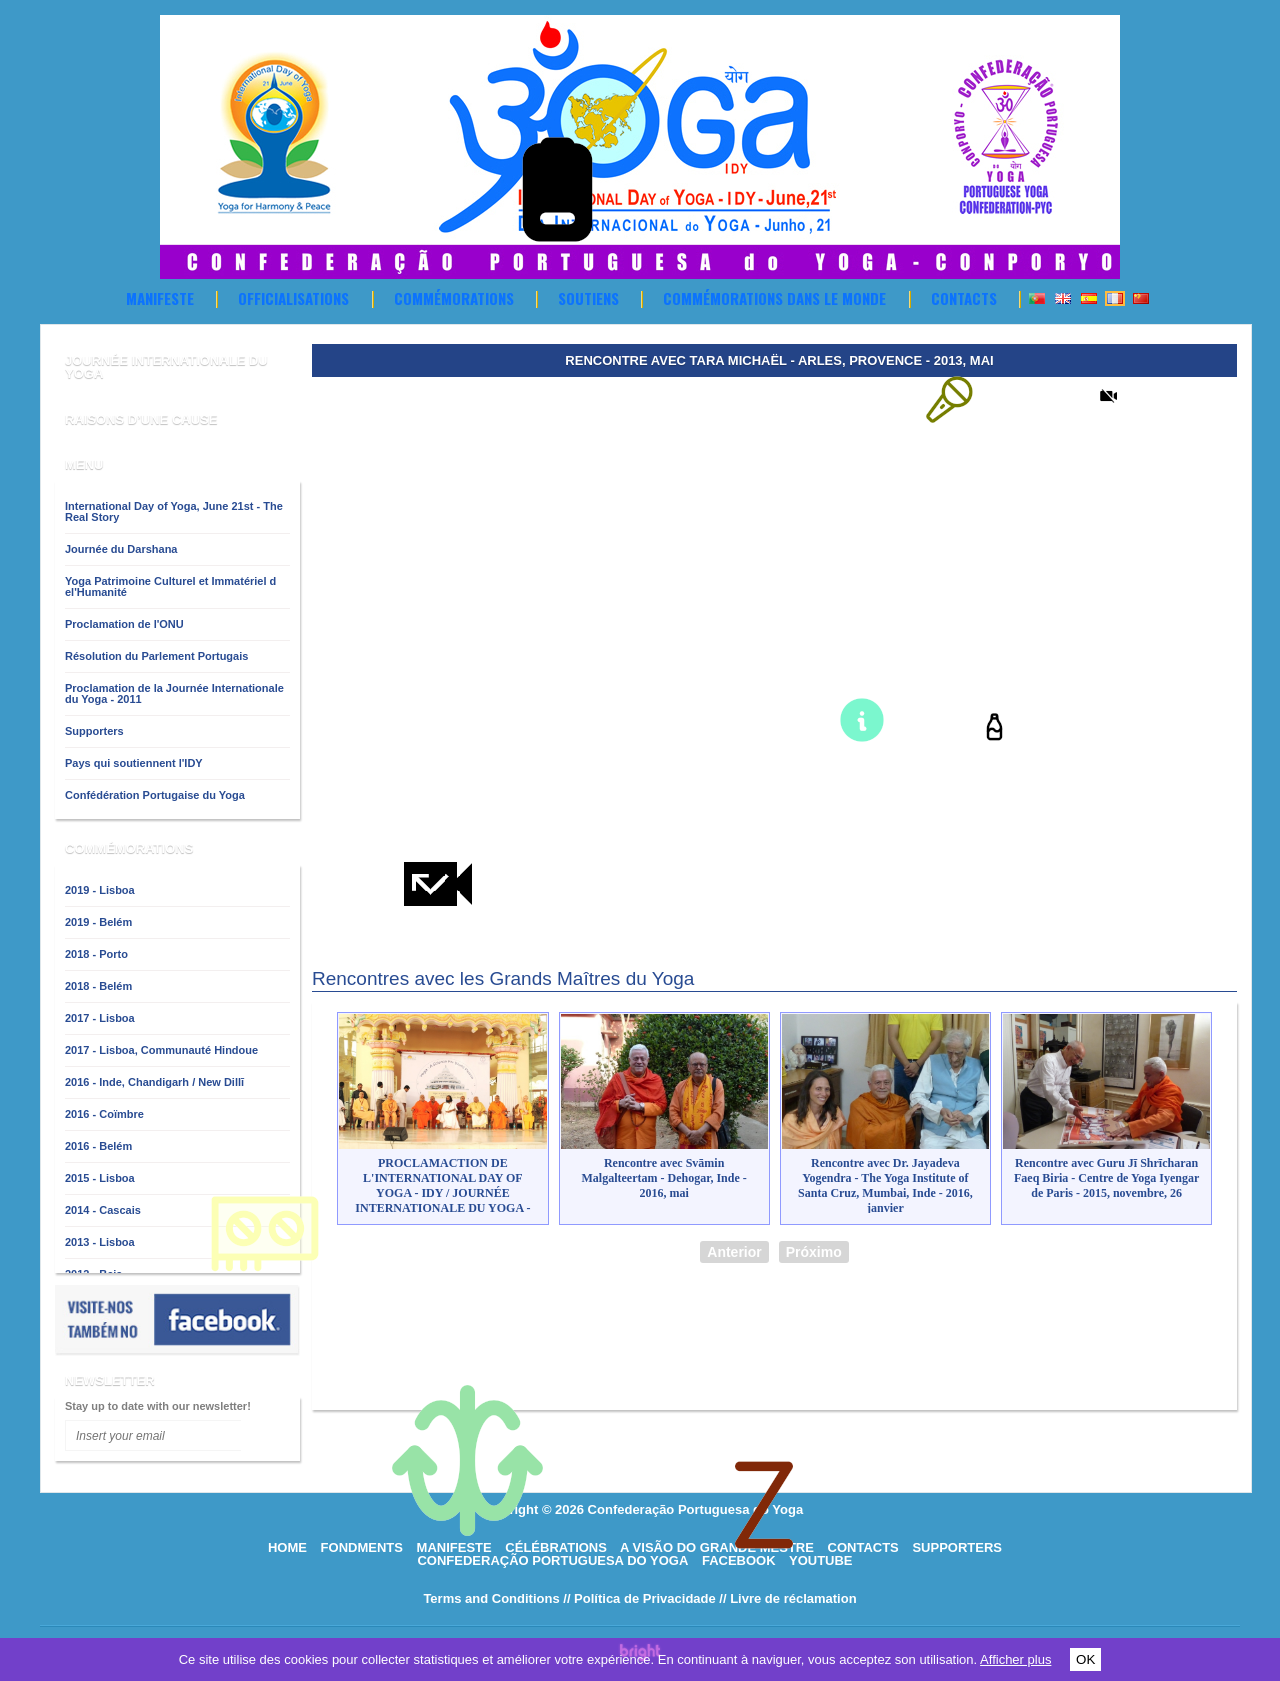 This screenshot has height=1681, width=1280. Describe the element at coordinates (948, 400) in the screenshot. I see `access voice recording or audio input` at that location.